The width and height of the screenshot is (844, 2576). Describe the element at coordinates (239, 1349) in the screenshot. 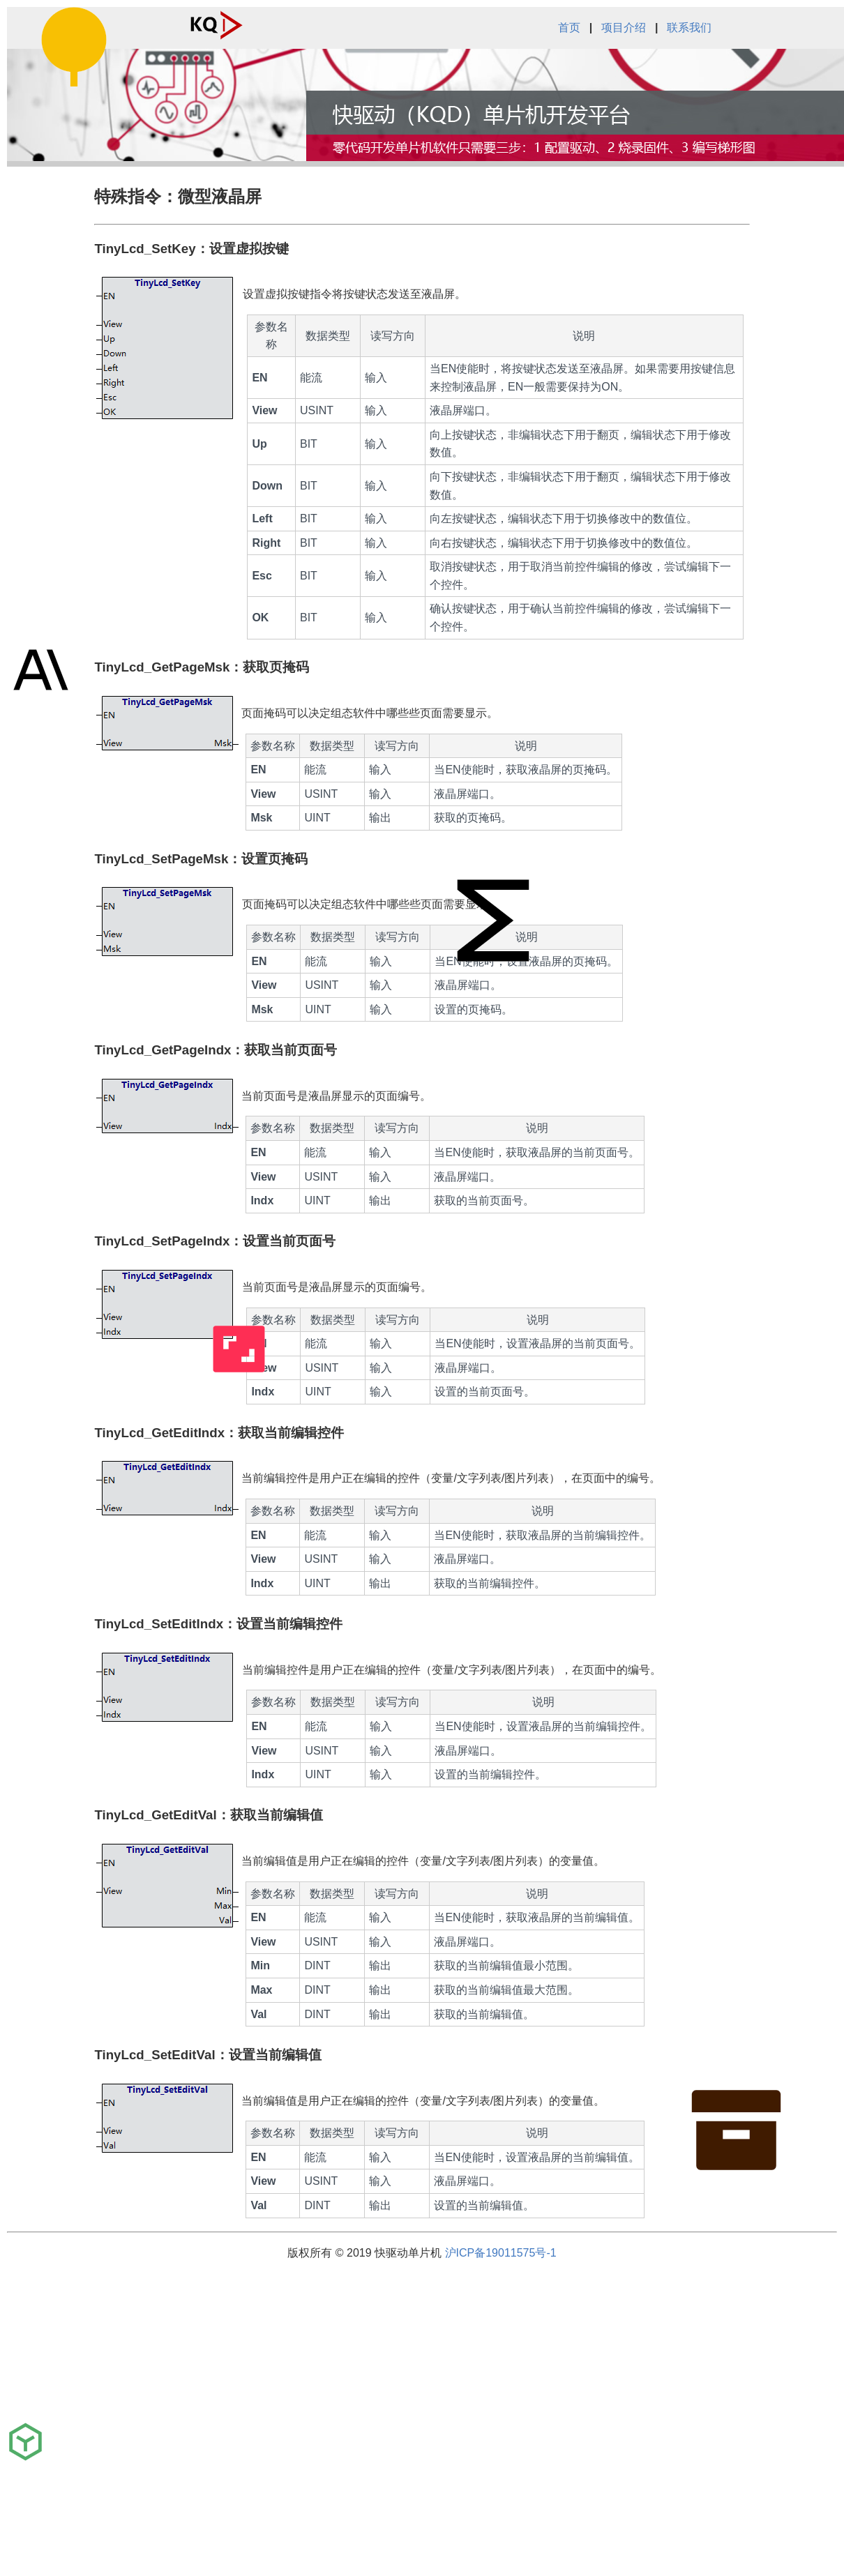

I see `adjust aspect ratio settings` at that location.